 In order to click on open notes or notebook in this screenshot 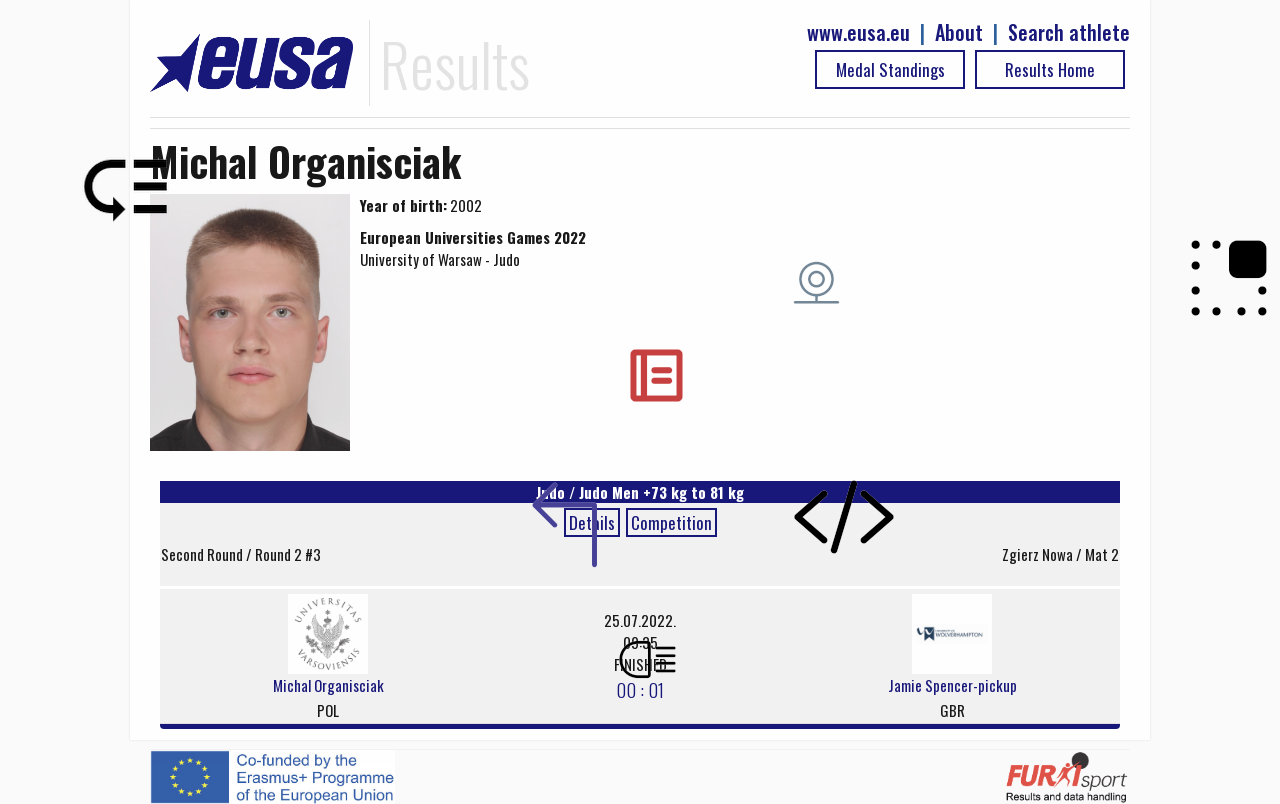, I will do `click(656, 375)`.